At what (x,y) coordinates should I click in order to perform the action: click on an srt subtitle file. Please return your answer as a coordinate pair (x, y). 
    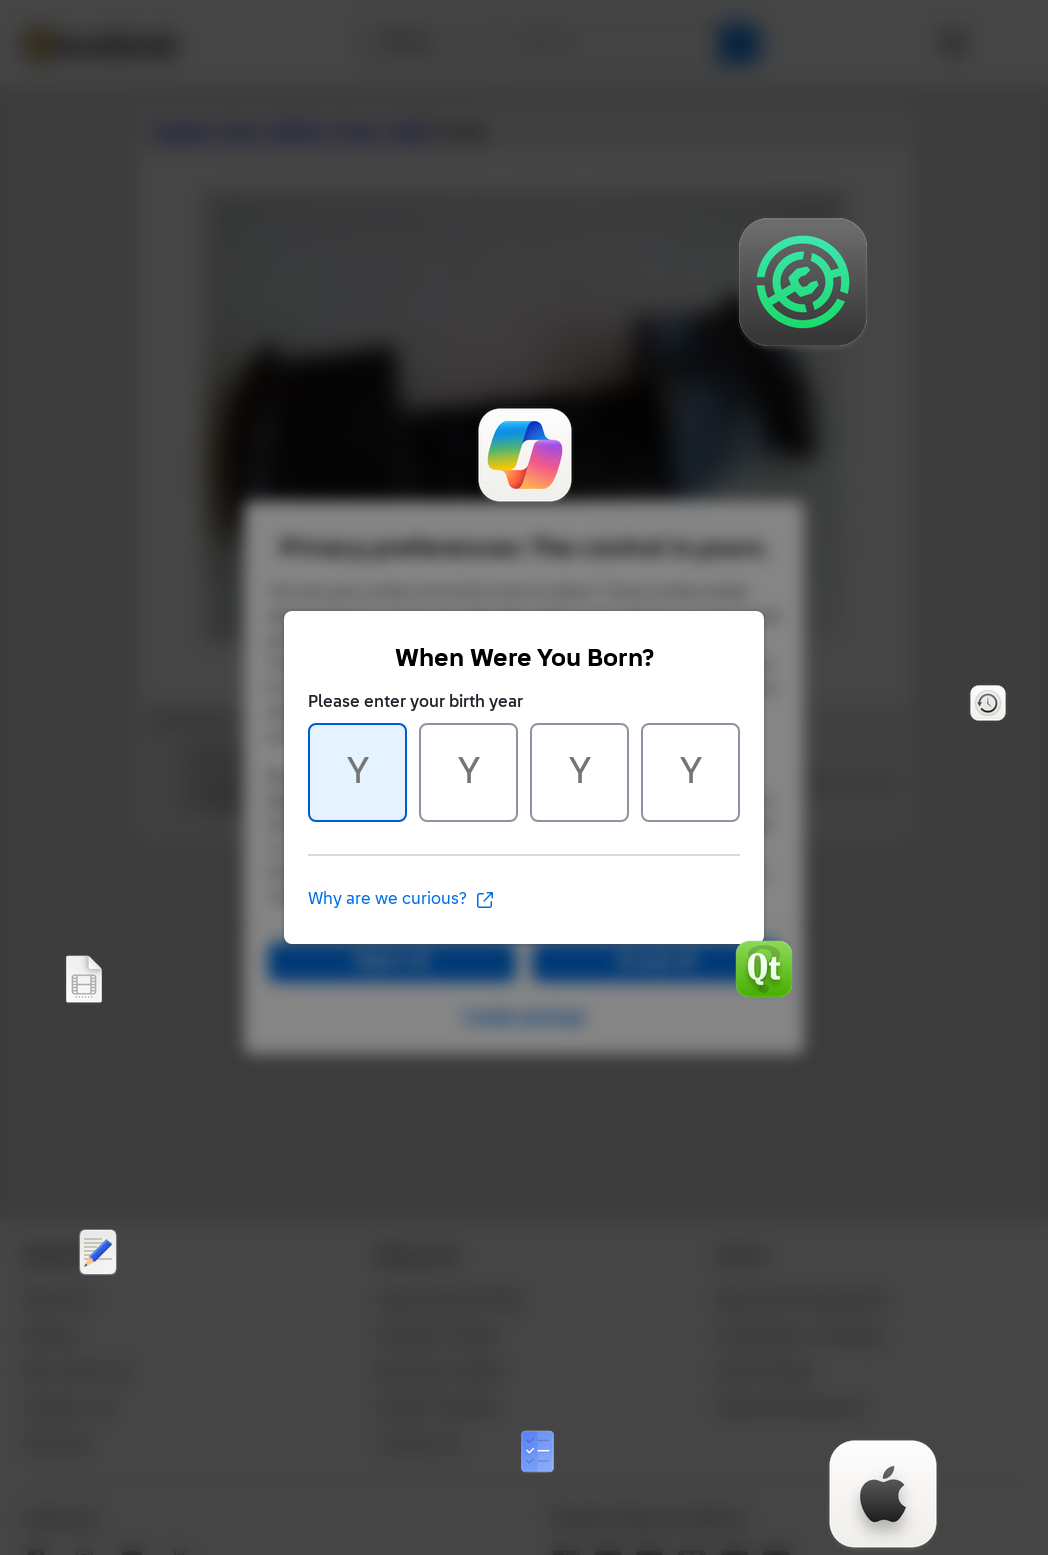
    Looking at the image, I should click on (84, 980).